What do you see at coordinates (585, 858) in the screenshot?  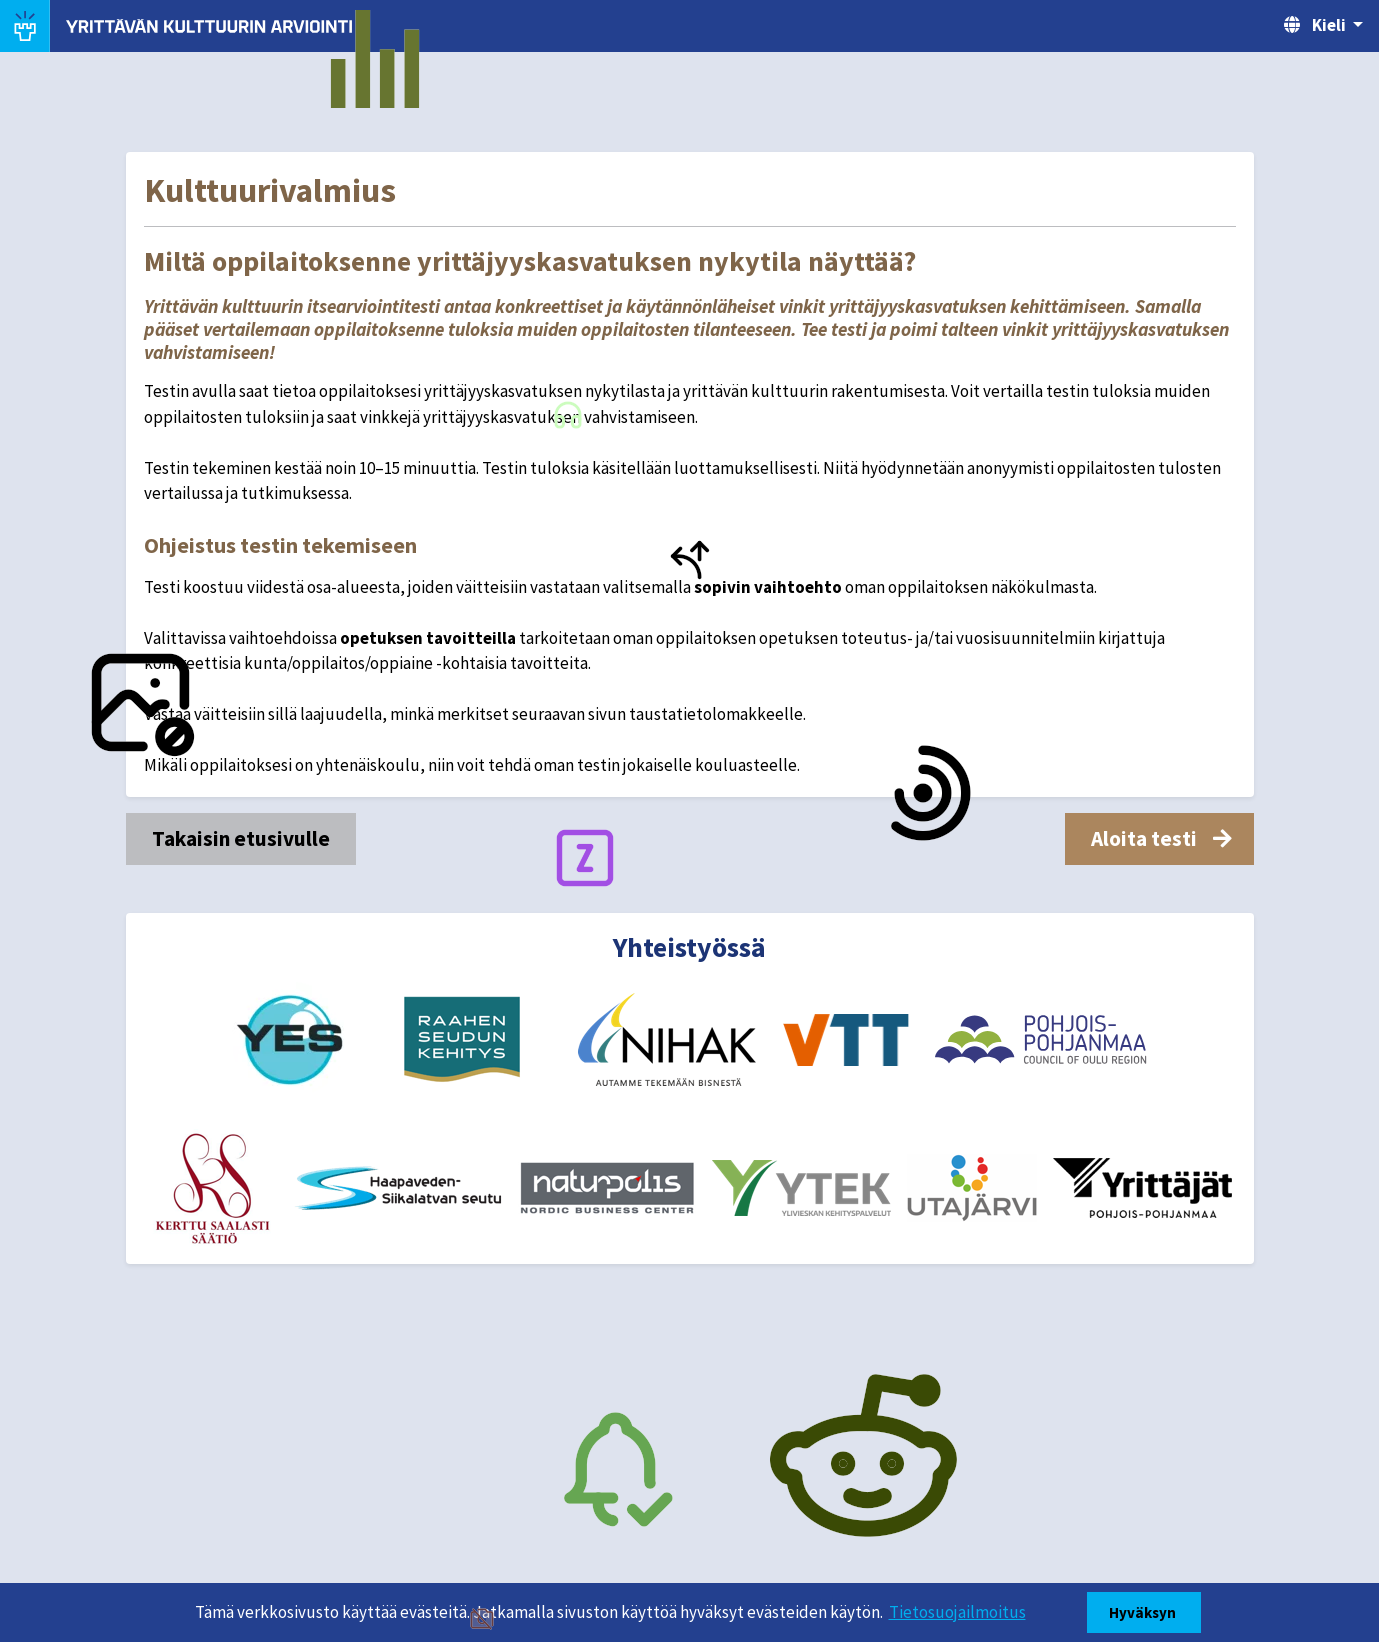 I see `alphabetical sorting option (Z)` at bounding box center [585, 858].